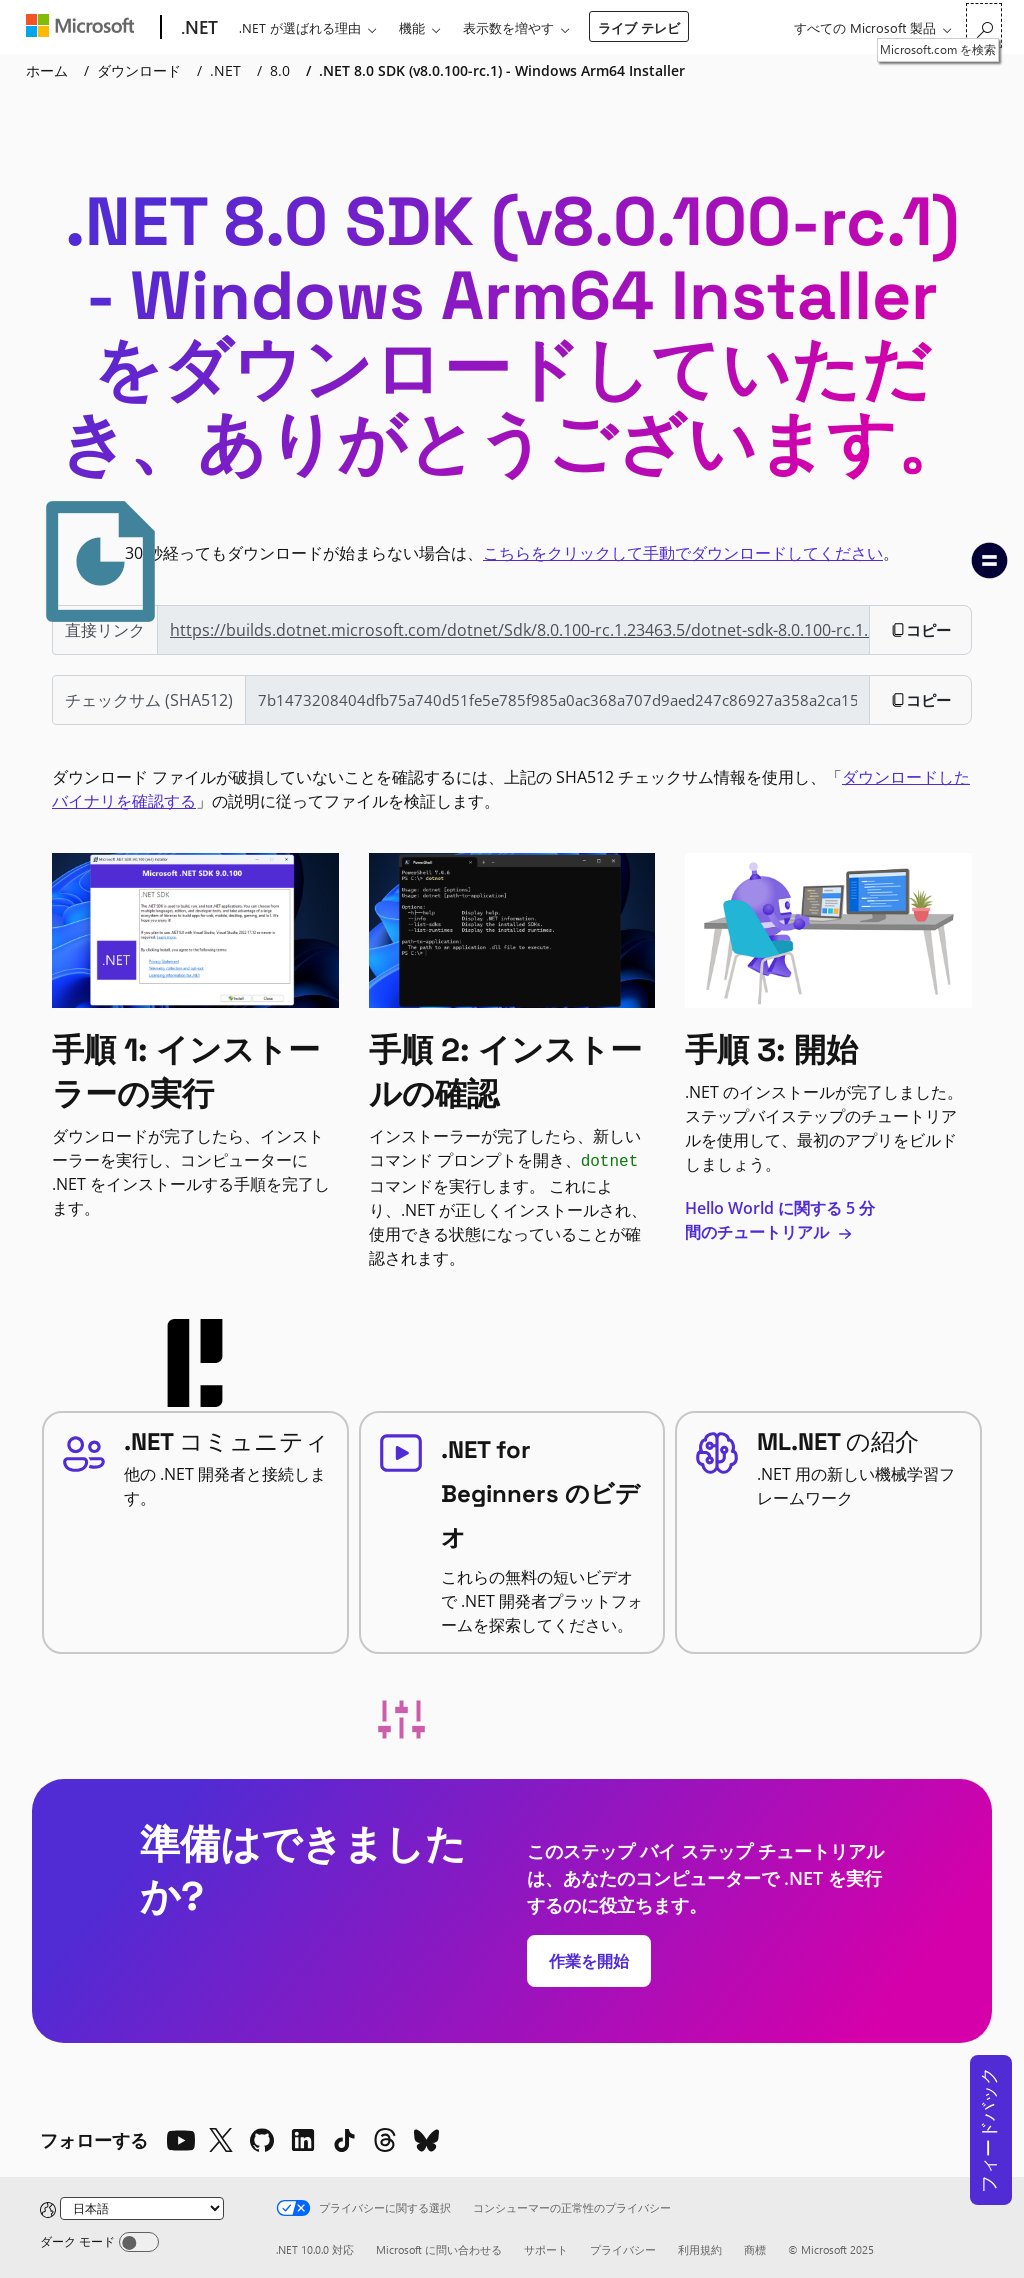 Image resolution: width=1024 pixels, height=2278 pixels. What do you see at coordinates (401, 1719) in the screenshot?
I see `access audio equalizer settings` at bounding box center [401, 1719].